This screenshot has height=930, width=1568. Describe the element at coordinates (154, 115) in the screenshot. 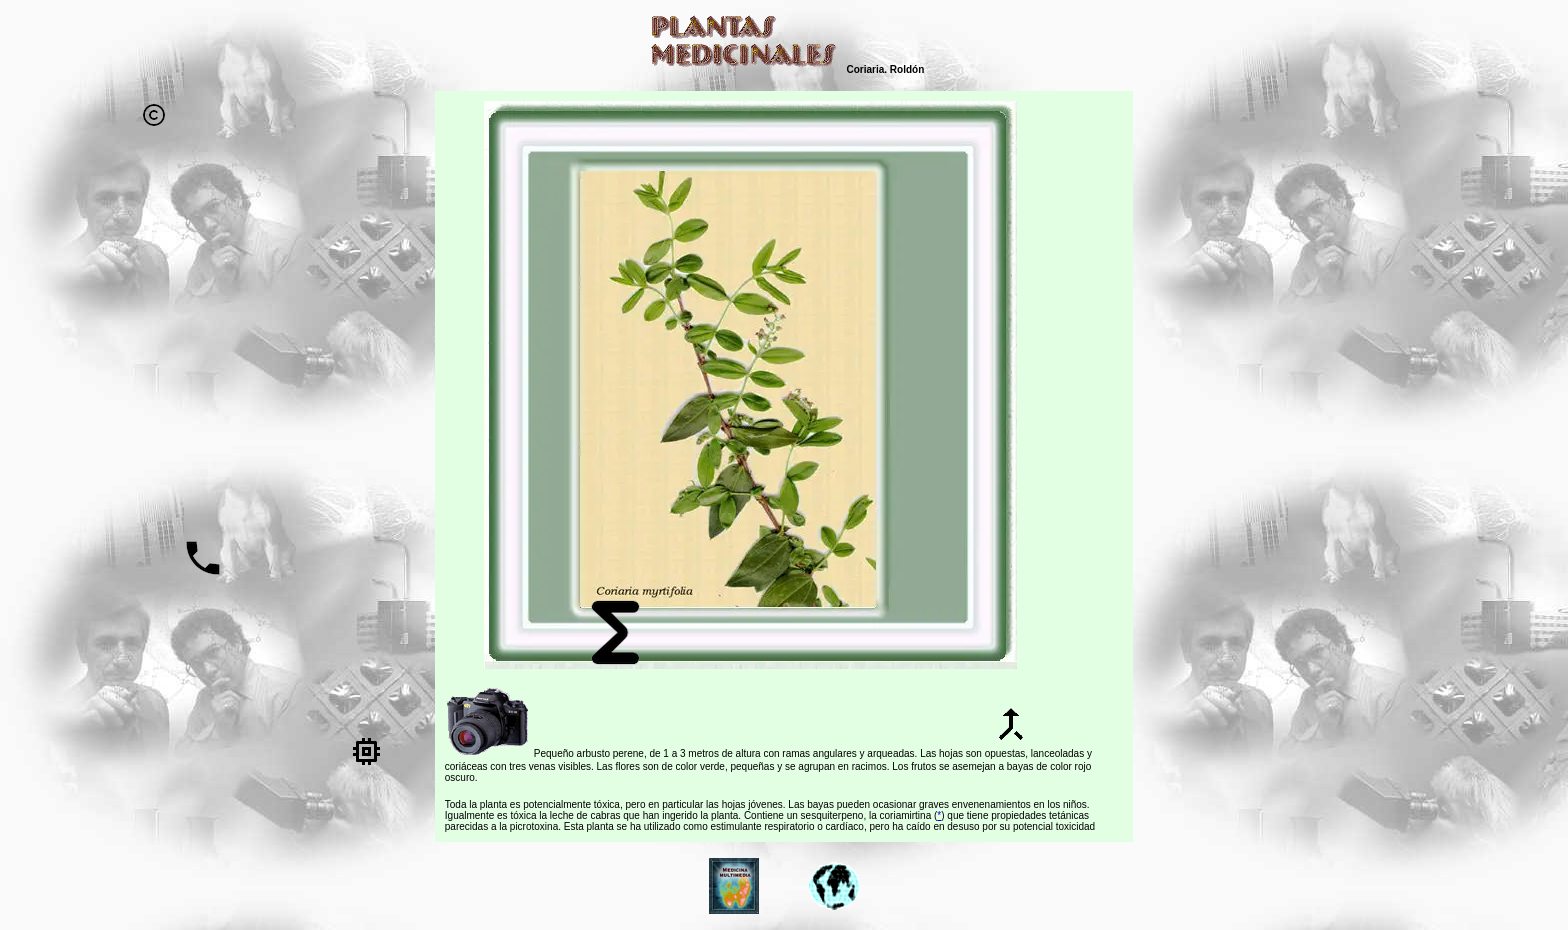

I see `indicates copyrighted content` at that location.